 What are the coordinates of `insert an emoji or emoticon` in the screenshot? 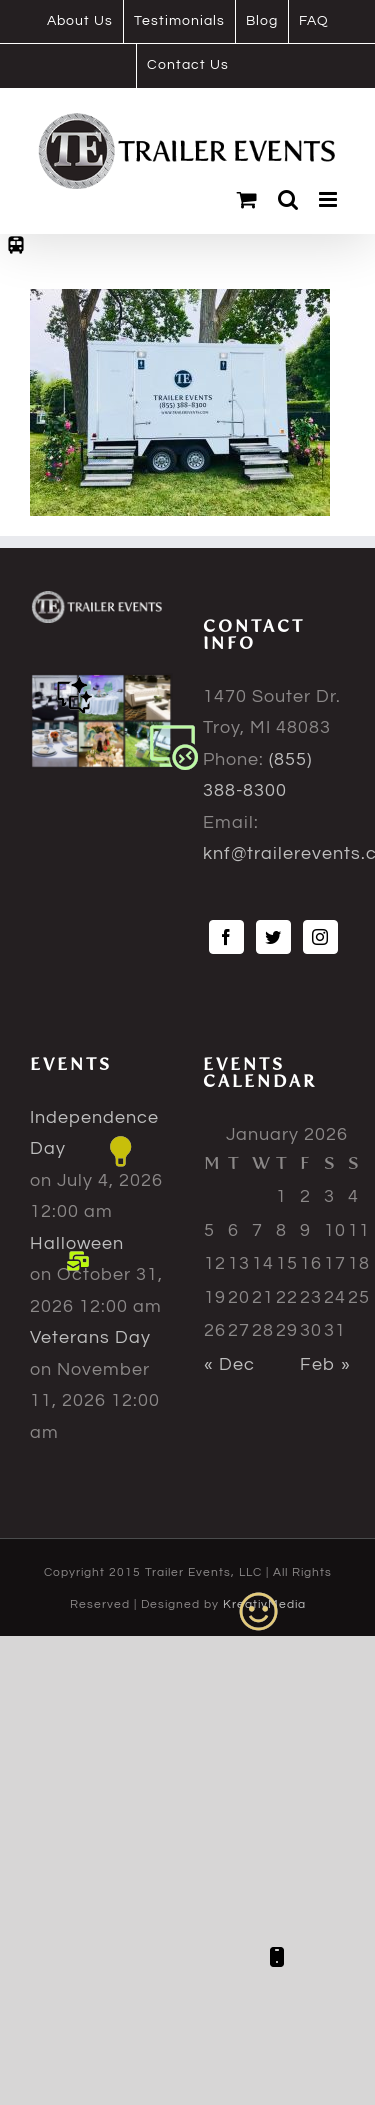 It's located at (258, 1611).